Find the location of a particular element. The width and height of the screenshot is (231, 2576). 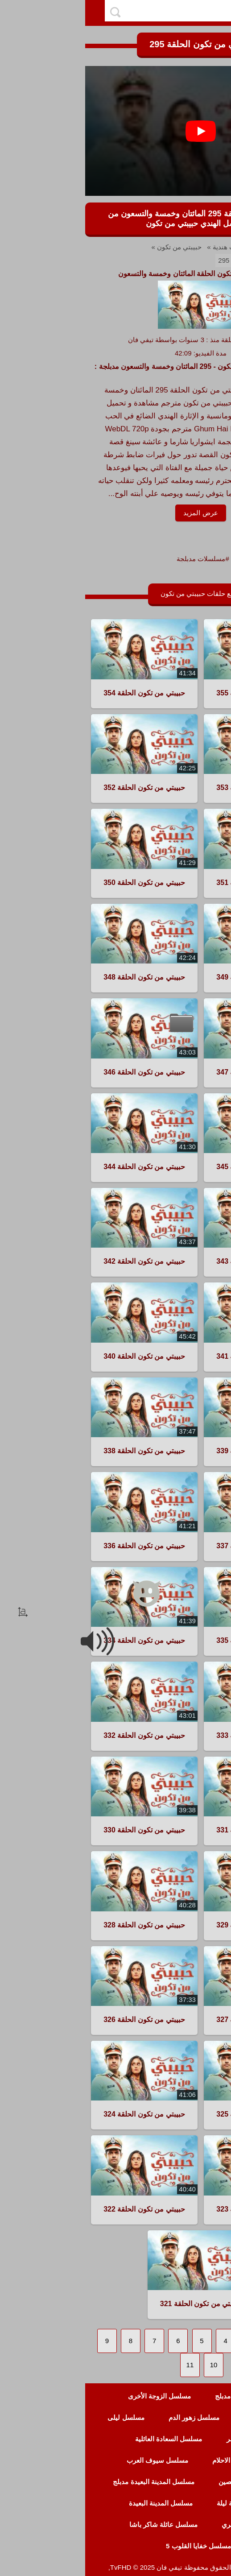

insert a mischievous or playful emoji is located at coordinates (146, 1593).